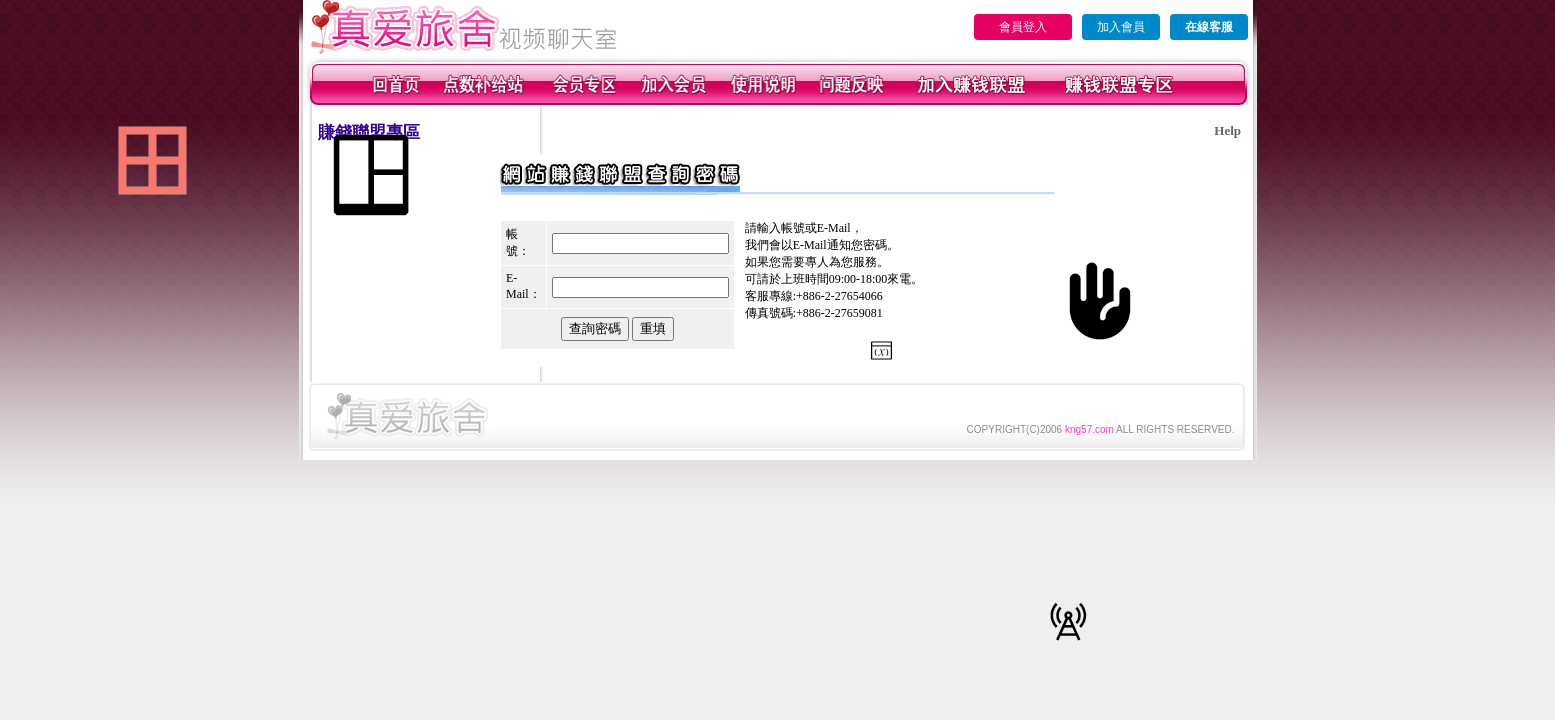  Describe the element at coordinates (1100, 301) in the screenshot. I see `stop or halt an action` at that location.